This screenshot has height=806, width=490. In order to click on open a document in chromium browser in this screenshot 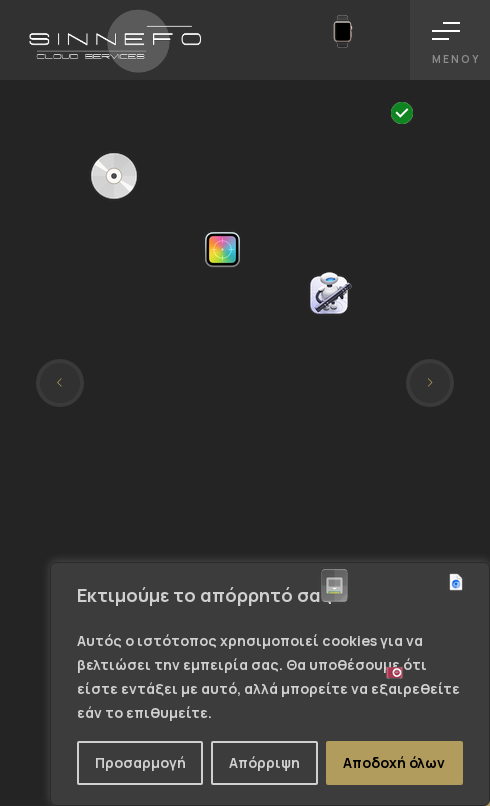, I will do `click(456, 582)`.